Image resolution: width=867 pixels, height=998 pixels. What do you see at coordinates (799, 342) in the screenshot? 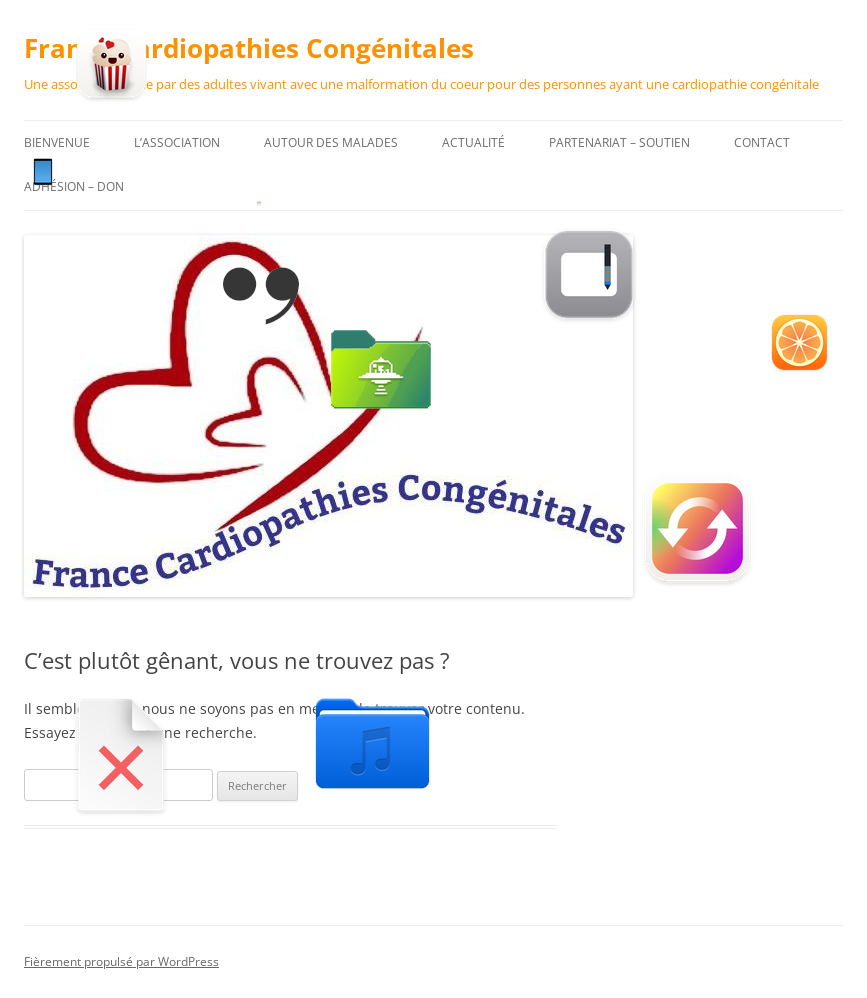
I see `open clementine music player` at bounding box center [799, 342].